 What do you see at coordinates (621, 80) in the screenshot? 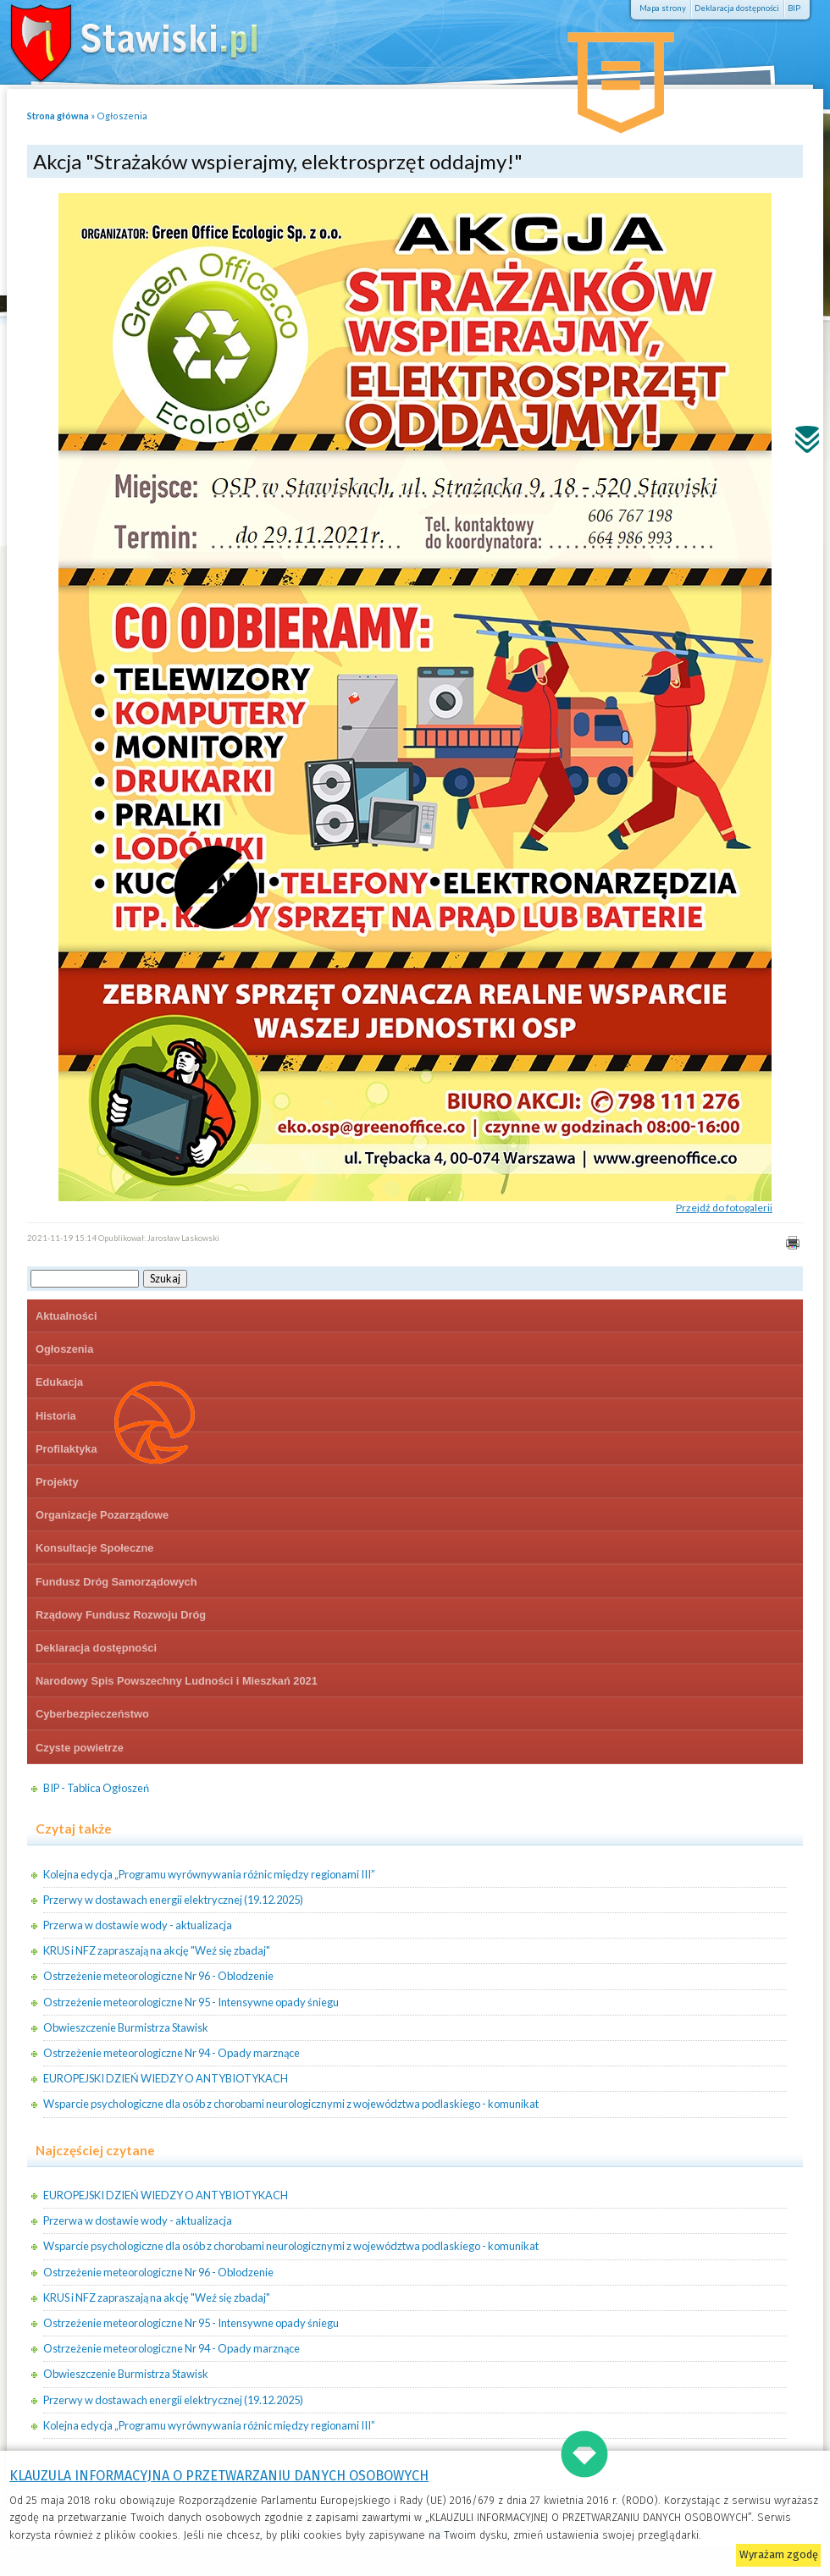
I see `view honors or awards badge` at bounding box center [621, 80].